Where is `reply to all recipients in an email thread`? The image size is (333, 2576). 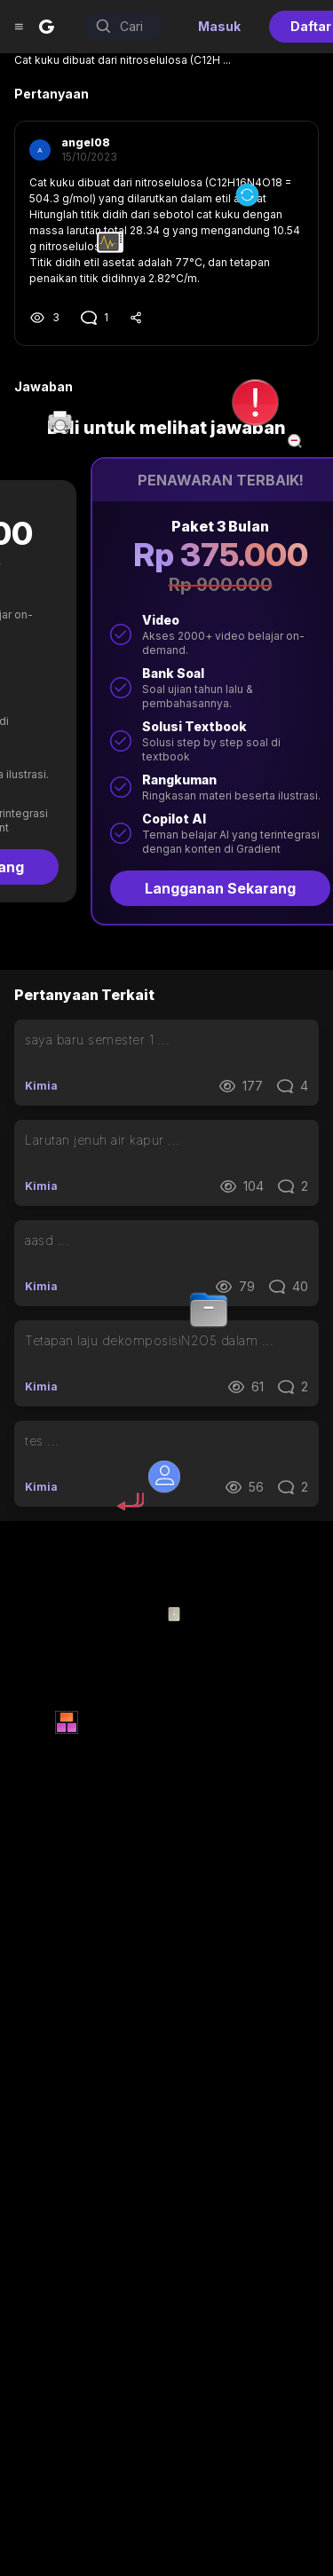
reply to all recipients in an email thread is located at coordinates (130, 1500).